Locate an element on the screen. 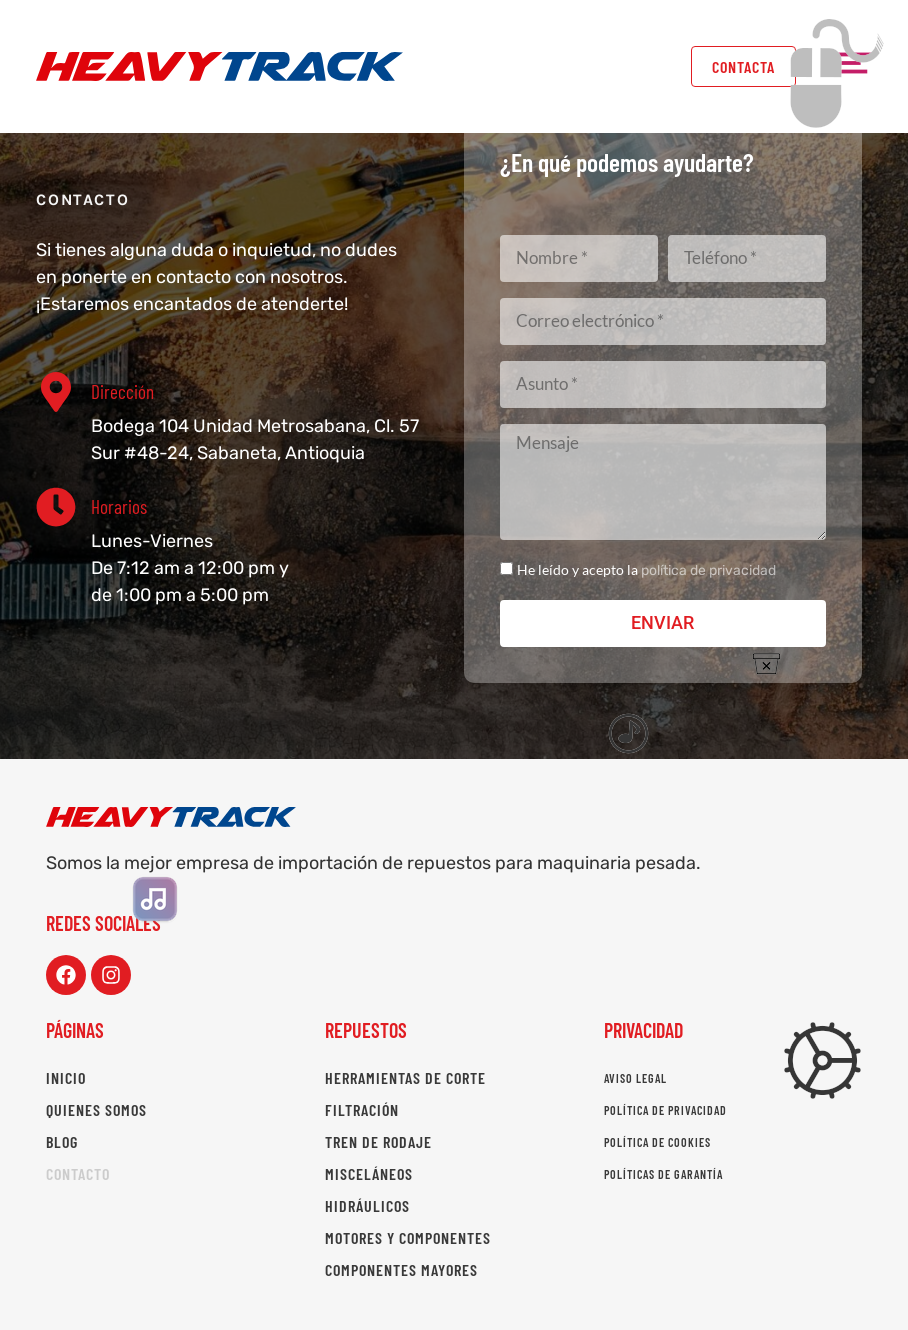 The width and height of the screenshot is (908, 1330). access system settings and preferences is located at coordinates (822, 1060).